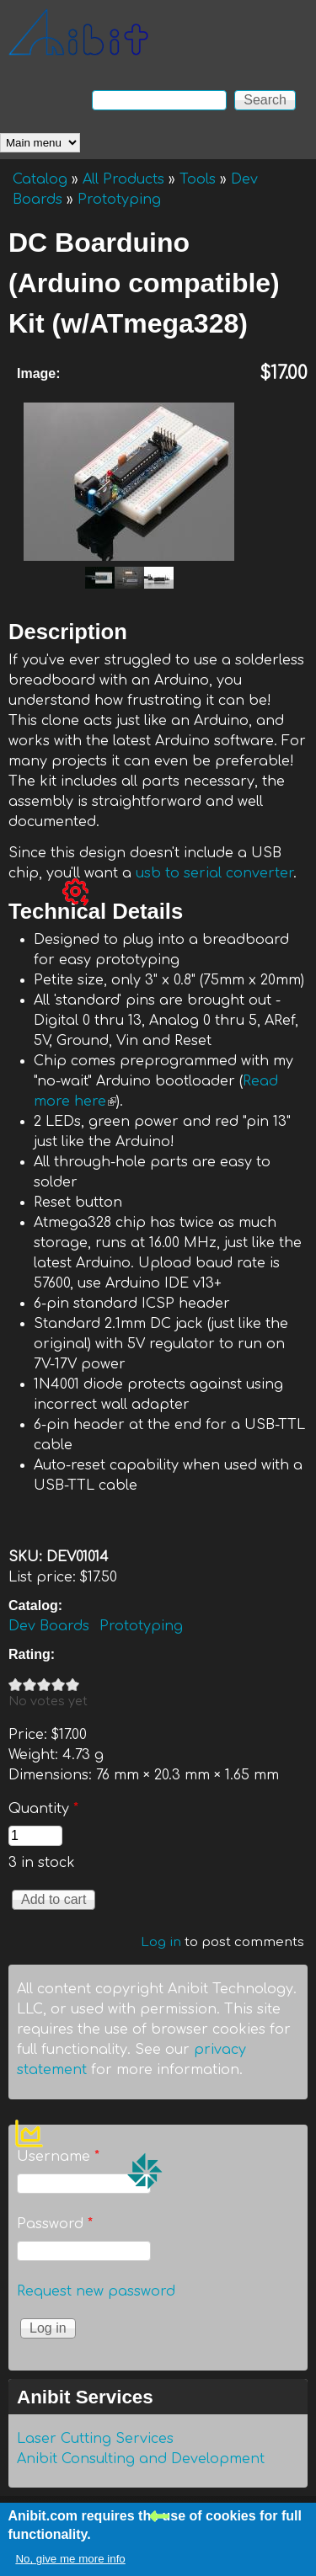 The image size is (316, 2576). I want to click on open files by pinwheel app, so click(145, 2171).